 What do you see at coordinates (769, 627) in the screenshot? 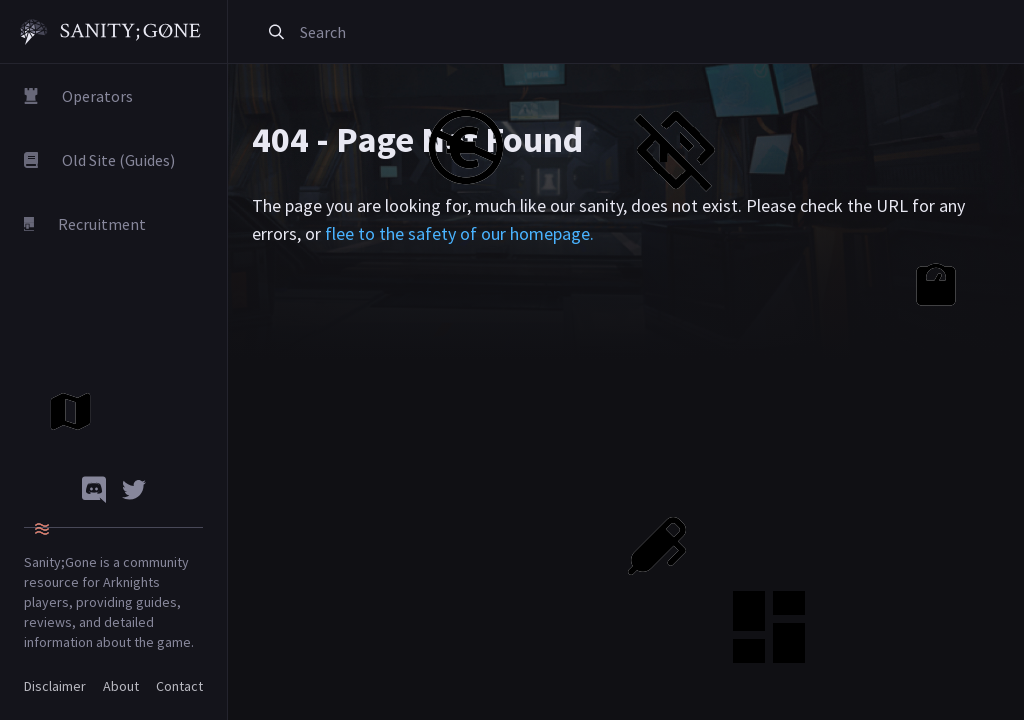
I see `access the main dashboard` at bounding box center [769, 627].